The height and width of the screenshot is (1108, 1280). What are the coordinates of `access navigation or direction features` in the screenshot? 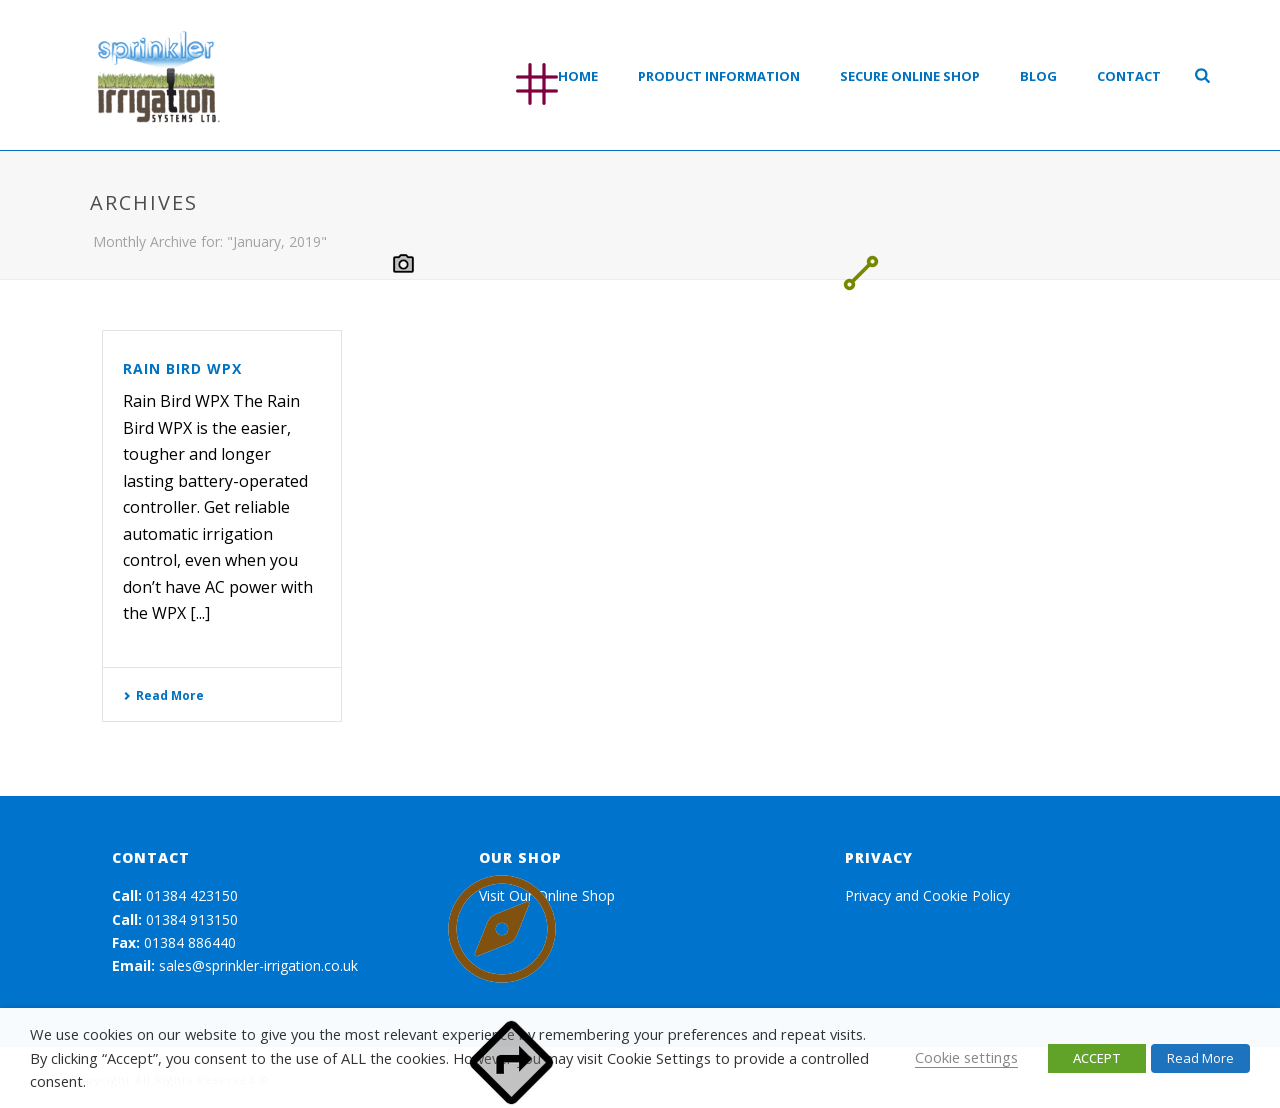 It's located at (502, 929).